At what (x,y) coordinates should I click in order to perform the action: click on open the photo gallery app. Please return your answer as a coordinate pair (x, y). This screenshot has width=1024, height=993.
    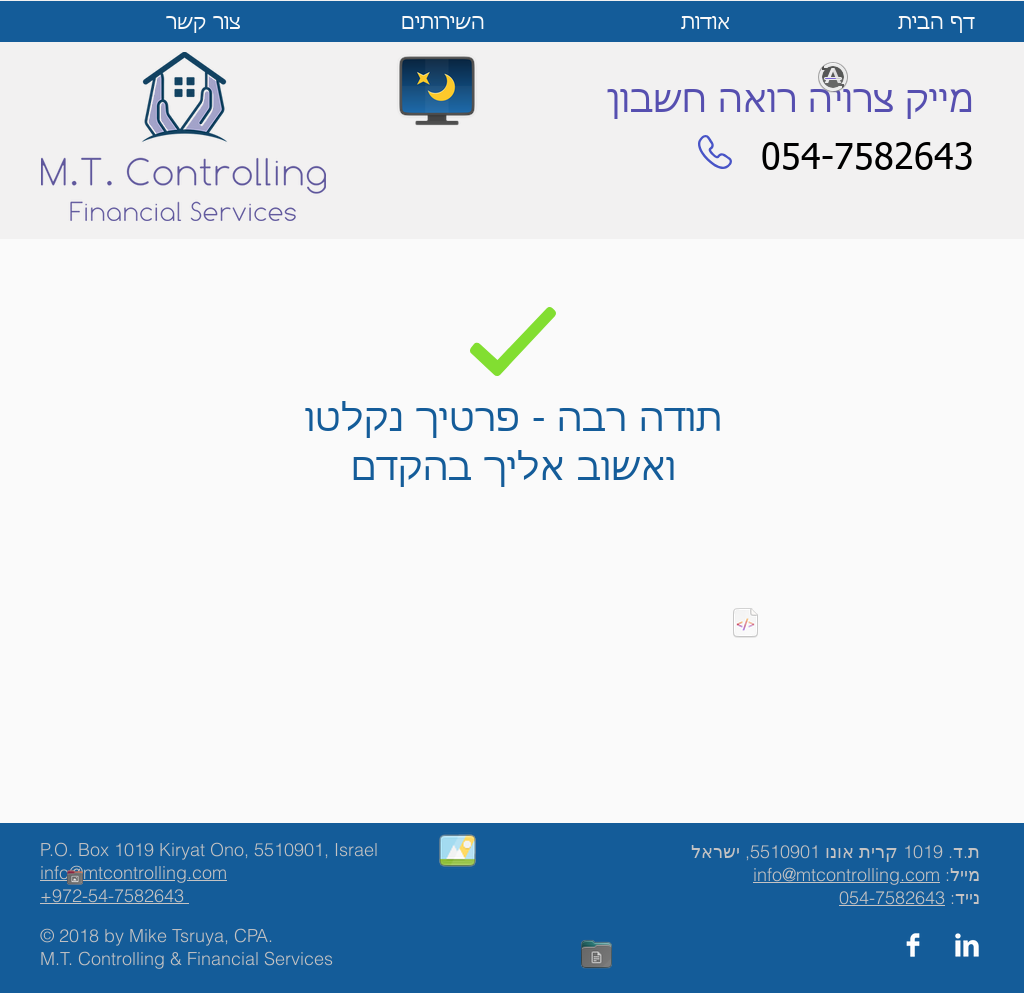
    Looking at the image, I should click on (457, 850).